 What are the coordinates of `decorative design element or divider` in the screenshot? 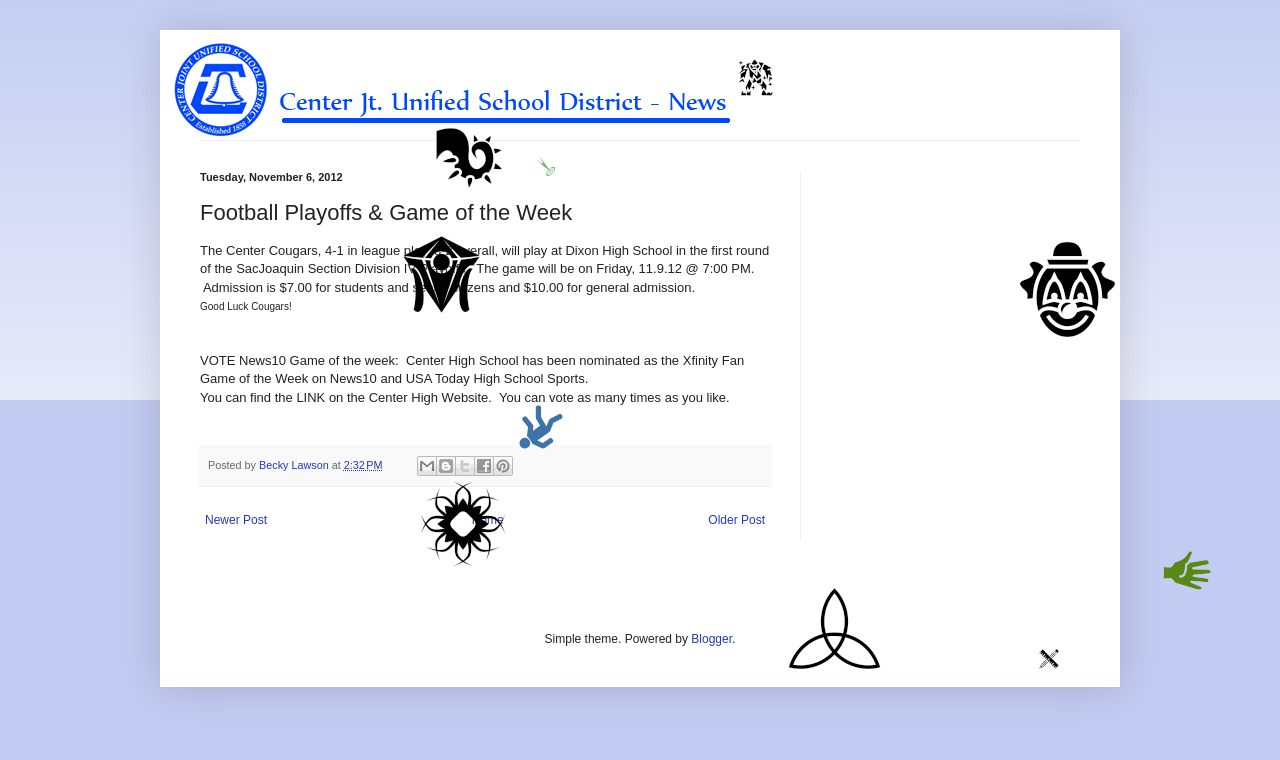 It's located at (463, 524).